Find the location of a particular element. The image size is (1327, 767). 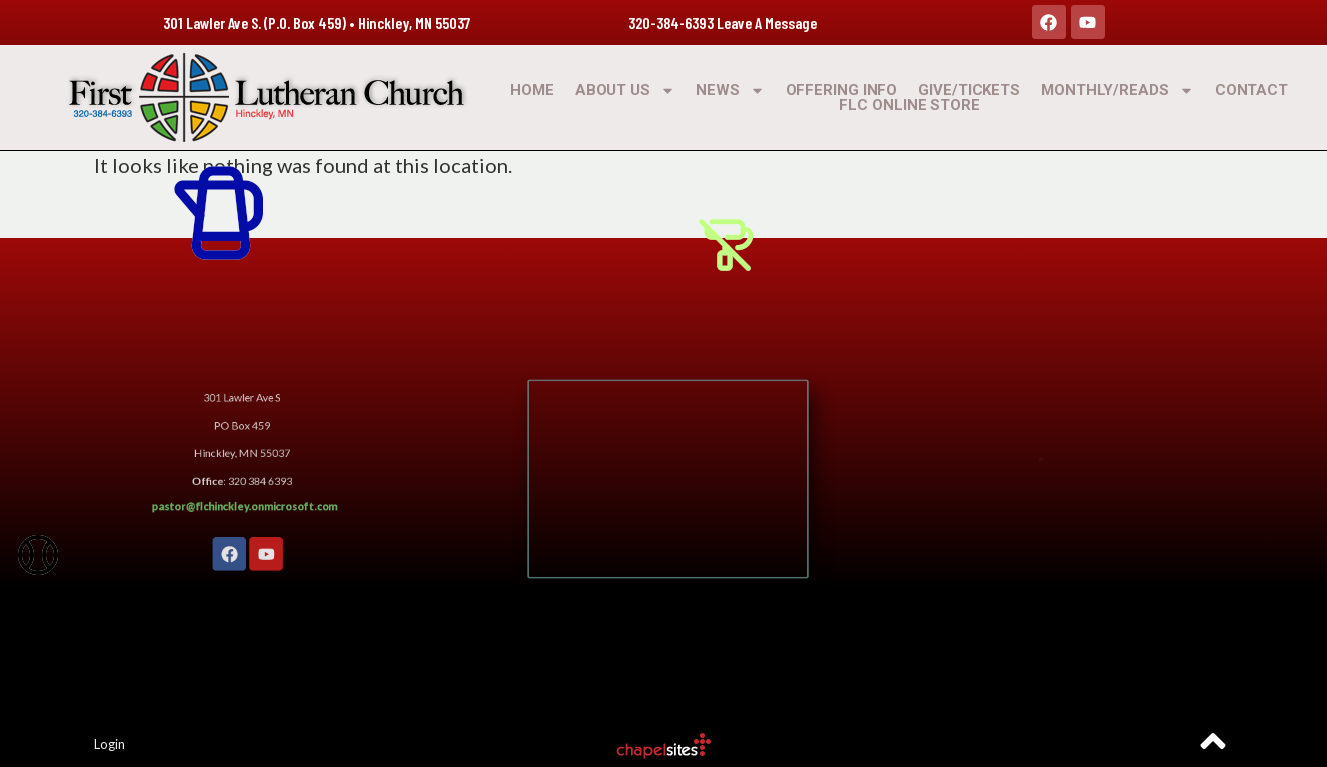

access tennis or racquet sports features is located at coordinates (38, 555).